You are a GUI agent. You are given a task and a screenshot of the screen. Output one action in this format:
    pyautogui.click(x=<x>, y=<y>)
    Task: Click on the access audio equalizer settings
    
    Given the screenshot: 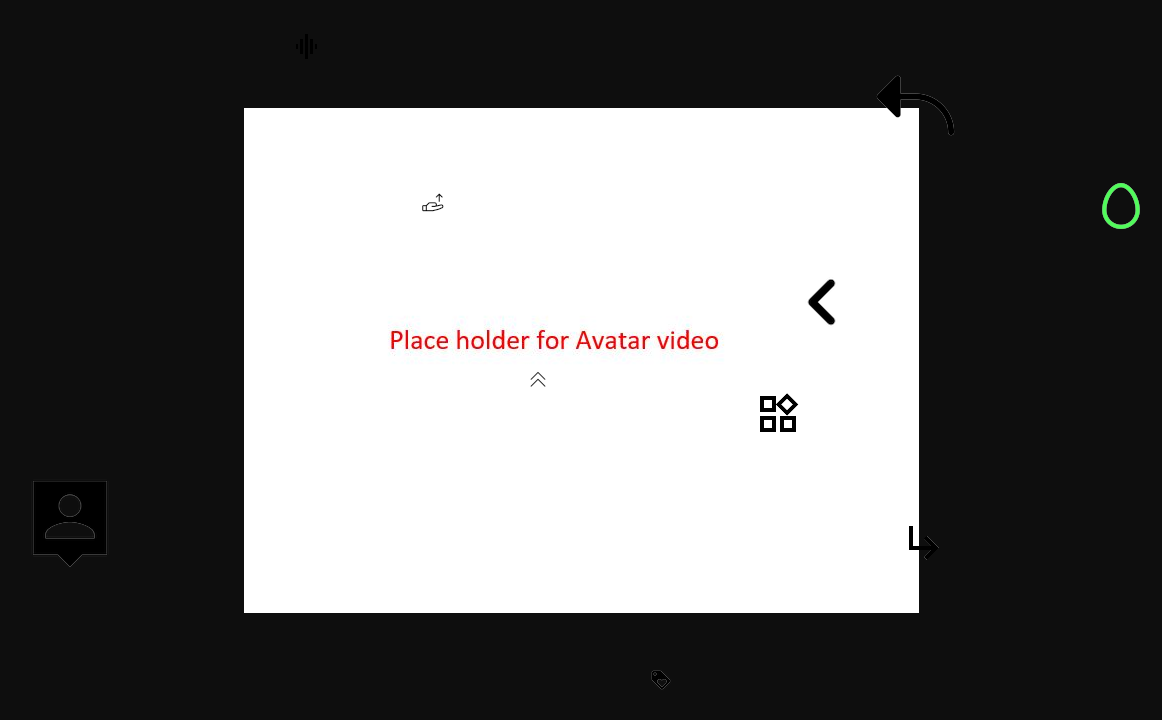 What is the action you would take?
    pyautogui.click(x=306, y=46)
    